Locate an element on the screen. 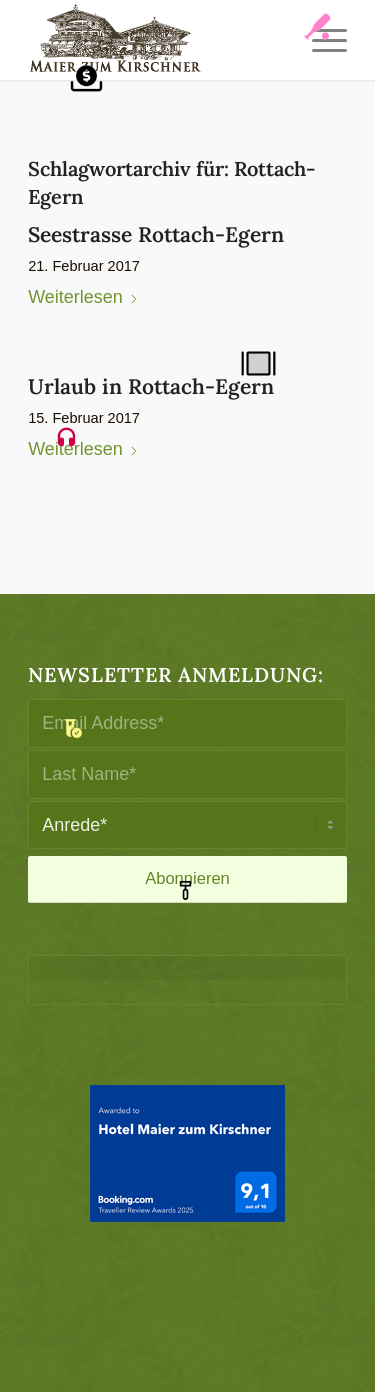 This screenshot has width=375, height=1392. access audio or music player is located at coordinates (66, 437).